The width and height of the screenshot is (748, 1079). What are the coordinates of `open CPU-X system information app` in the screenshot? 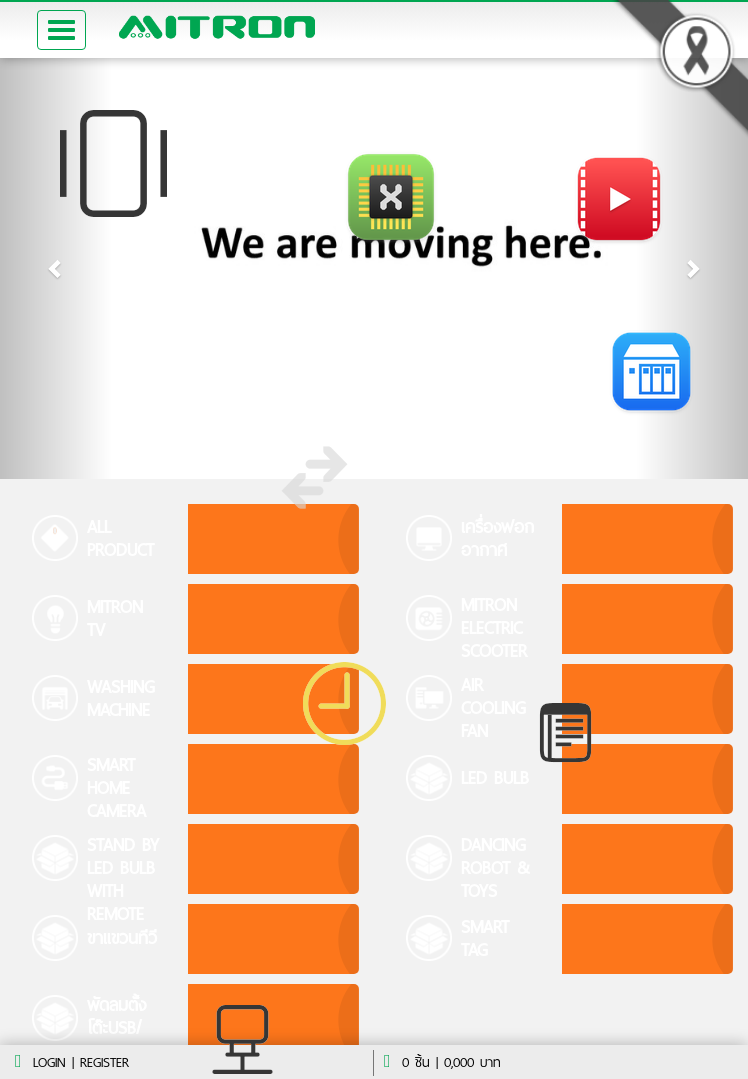 It's located at (391, 197).